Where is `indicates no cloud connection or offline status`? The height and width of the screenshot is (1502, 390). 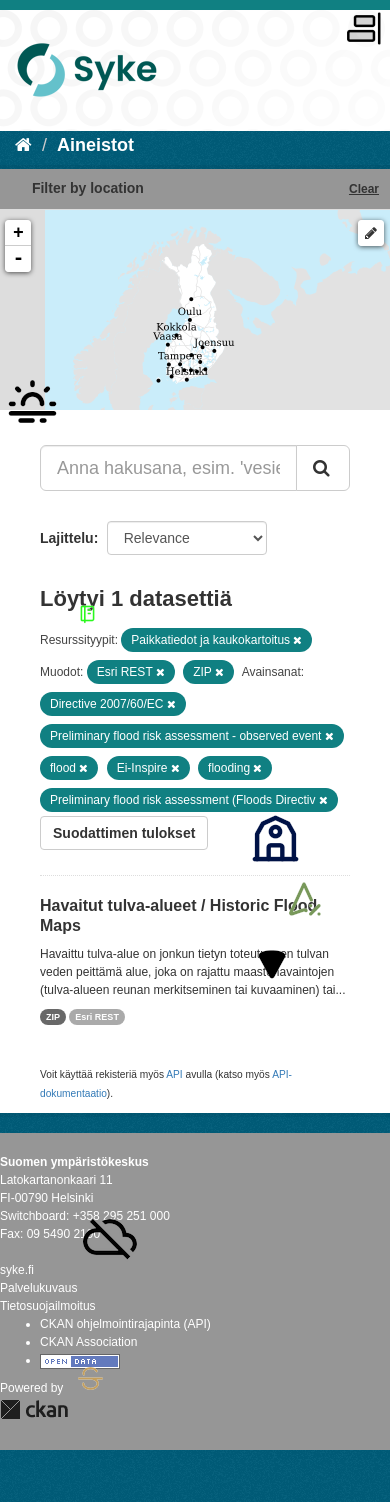
indicates no cloud connection or offline status is located at coordinates (110, 1237).